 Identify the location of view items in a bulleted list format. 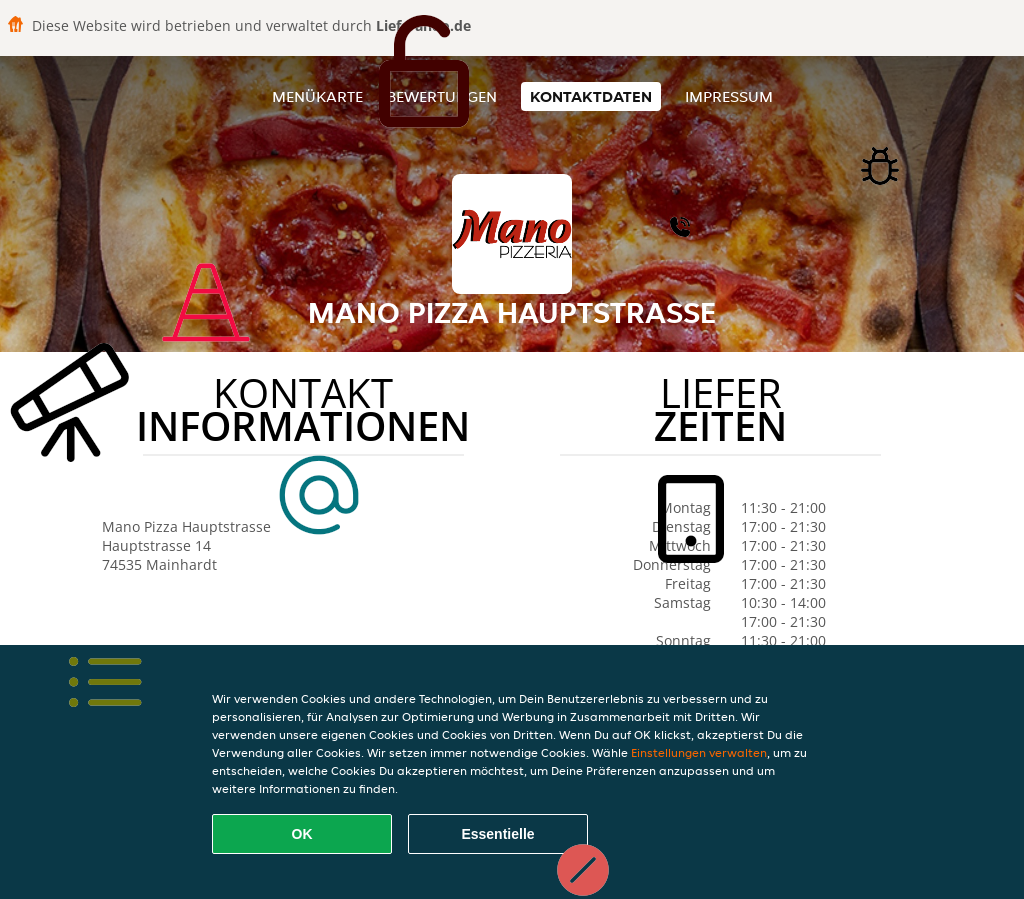
(106, 682).